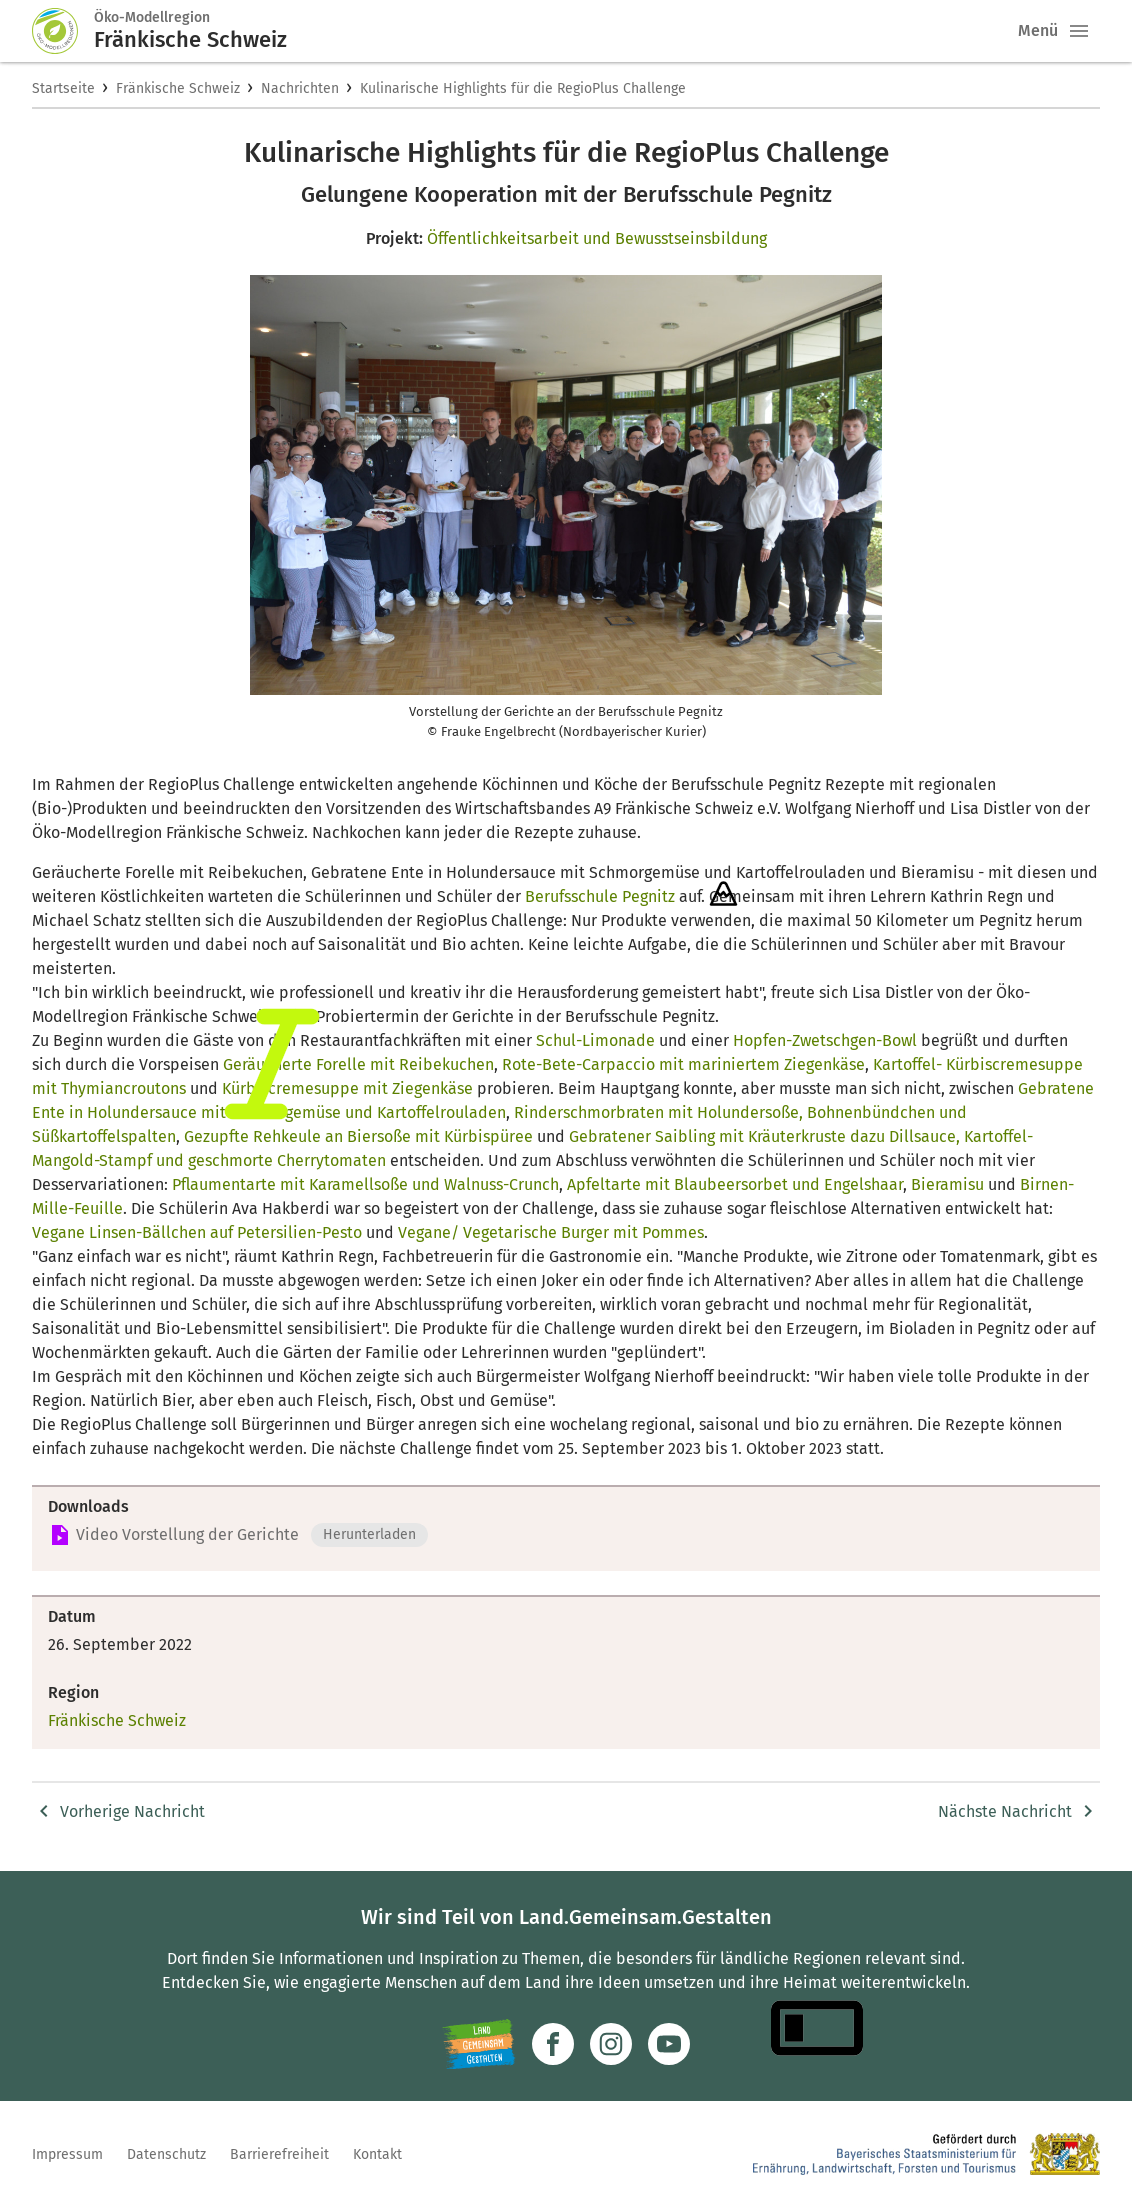 This screenshot has width=1132, height=2207. What do you see at coordinates (817, 2028) in the screenshot?
I see `indicates low battery status` at bounding box center [817, 2028].